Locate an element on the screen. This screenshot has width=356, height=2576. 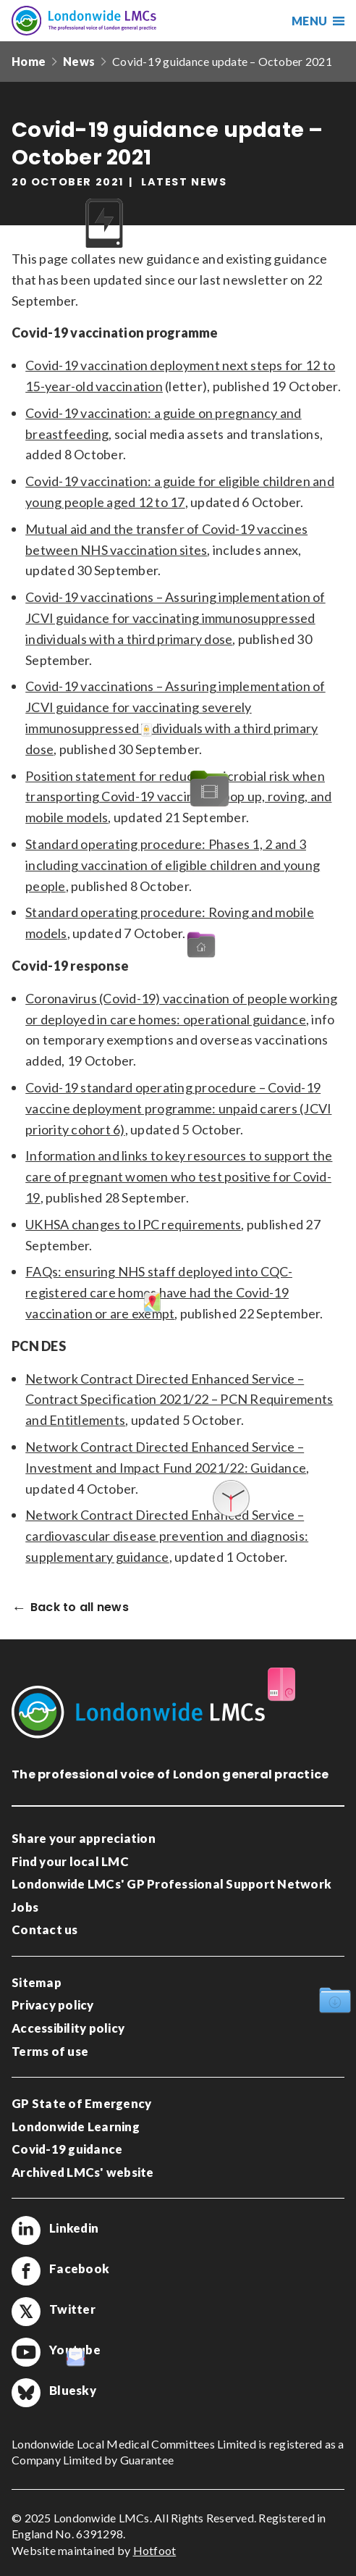
indicates a message has been read is located at coordinates (75, 2357).